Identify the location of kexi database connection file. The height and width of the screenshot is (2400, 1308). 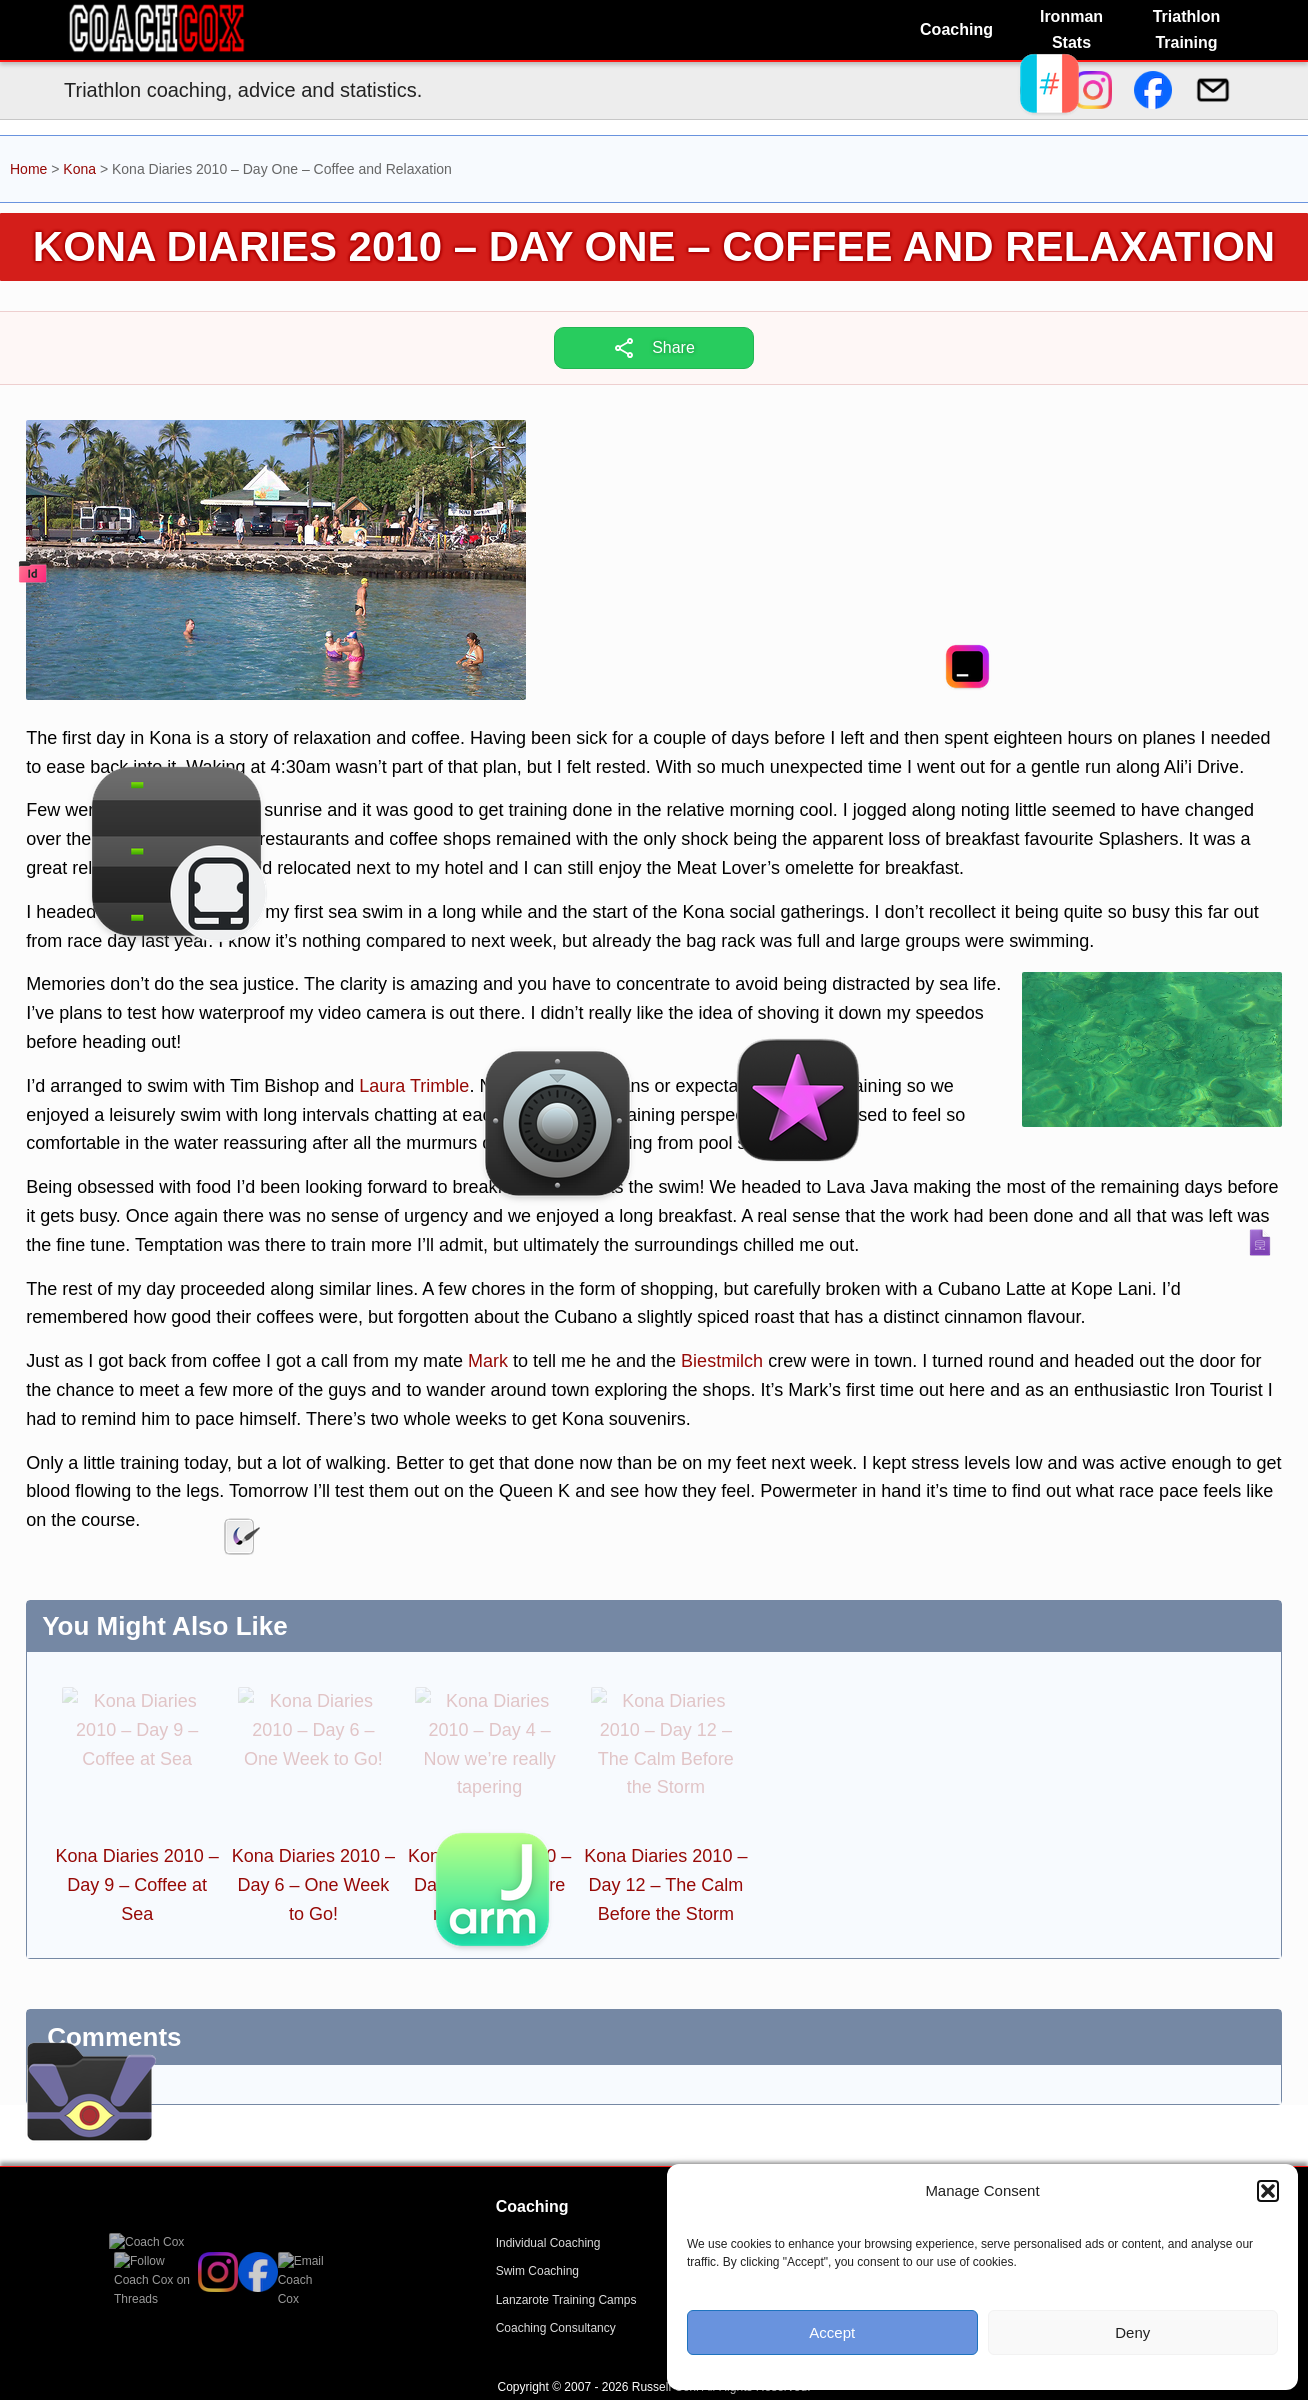
(1260, 1243).